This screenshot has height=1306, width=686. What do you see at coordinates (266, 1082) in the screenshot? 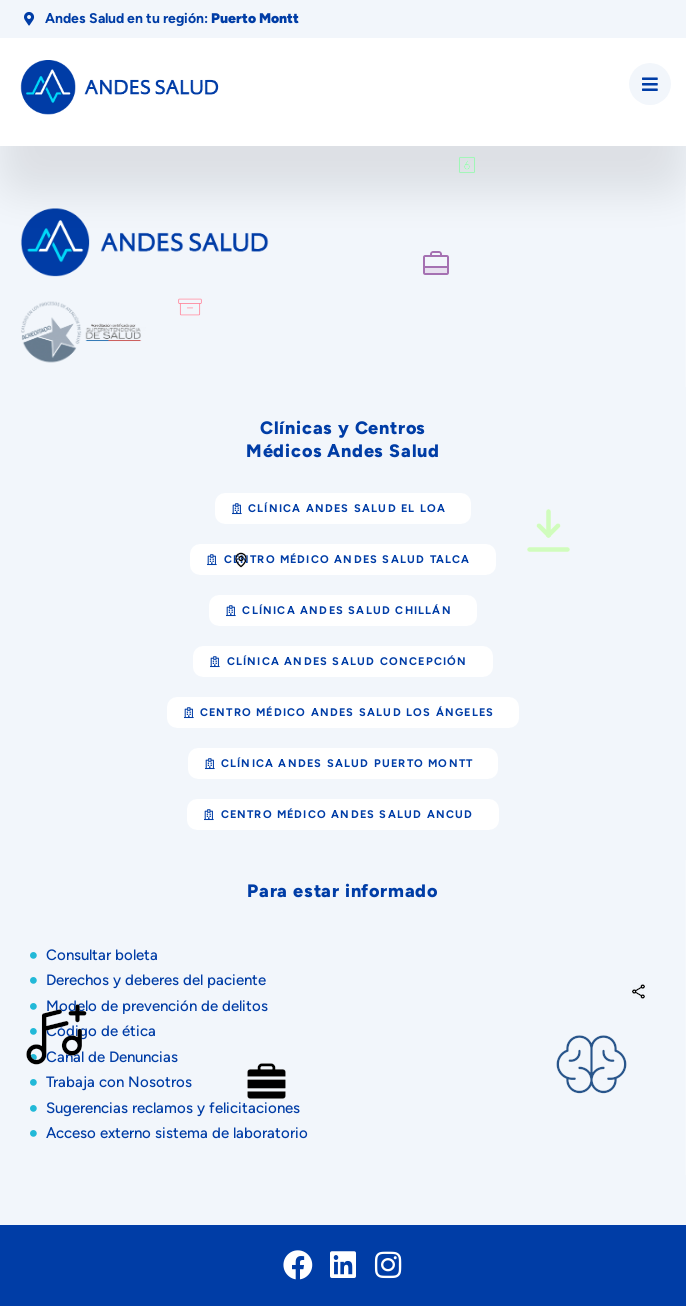
I see `access work or business documents` at bounding box center [266, 1082].